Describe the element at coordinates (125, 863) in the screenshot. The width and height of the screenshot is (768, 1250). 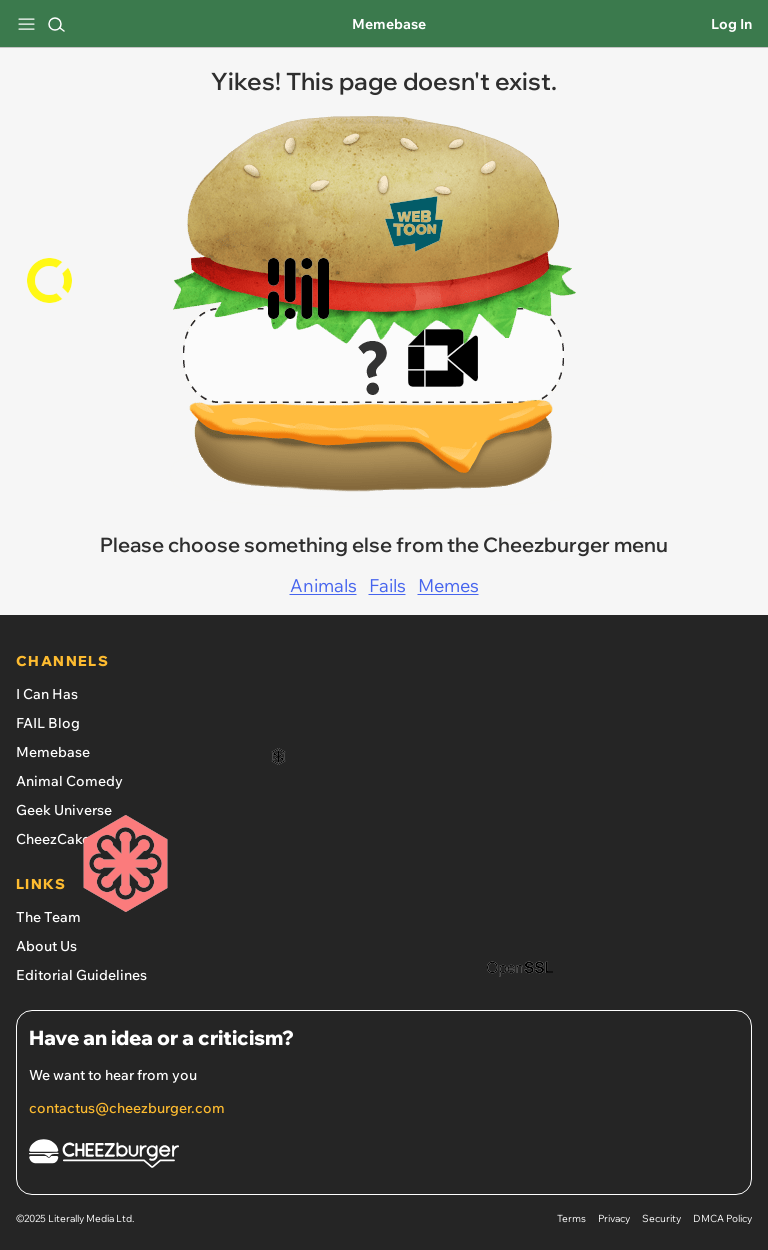
I see `open boxy svg vector graphics editor` at that location.